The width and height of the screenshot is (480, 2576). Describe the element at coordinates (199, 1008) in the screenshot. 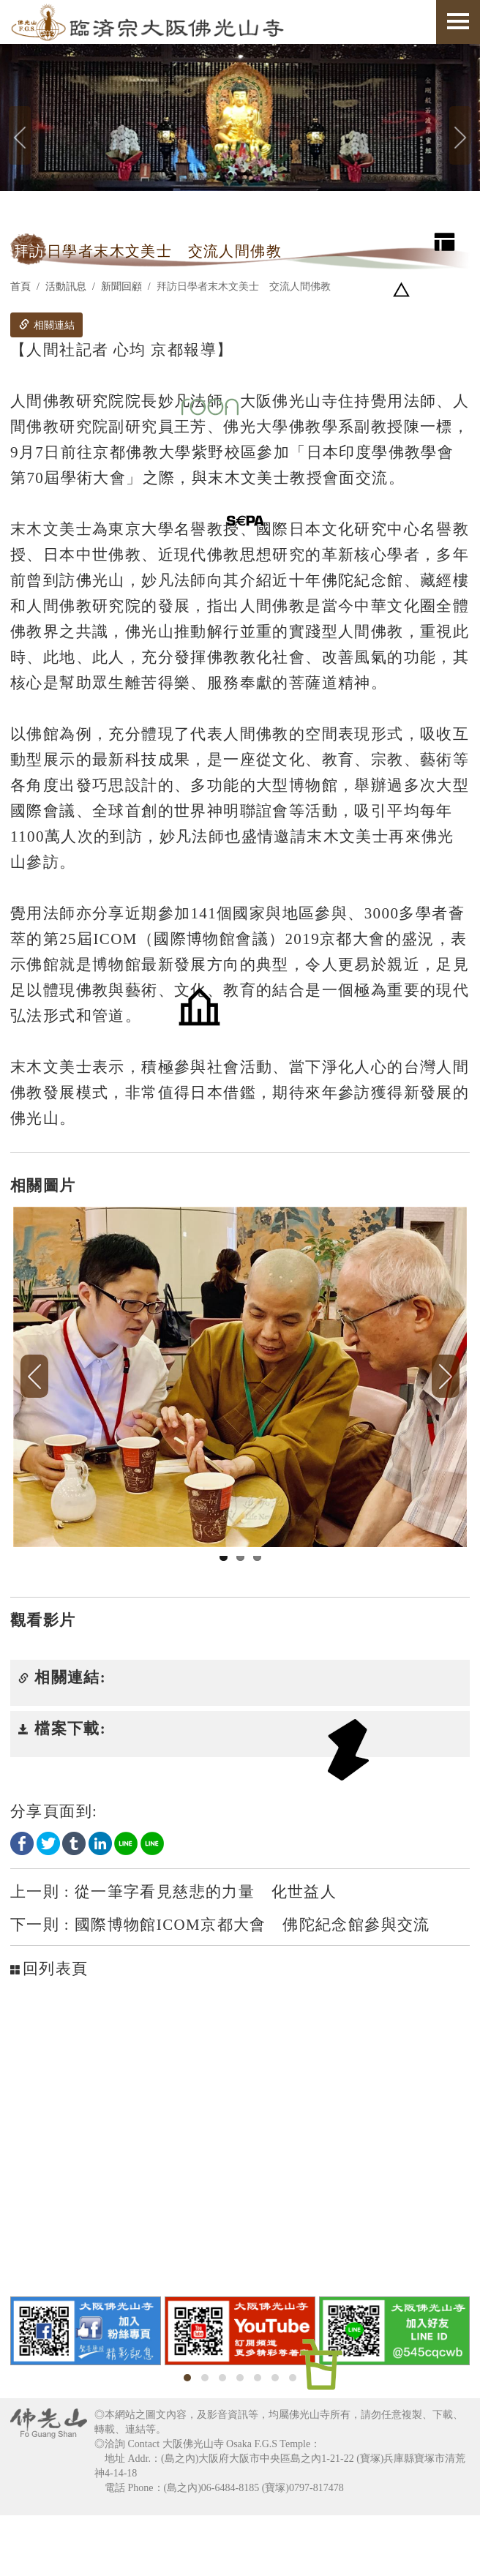

I see `access education or school-related features` at that location.